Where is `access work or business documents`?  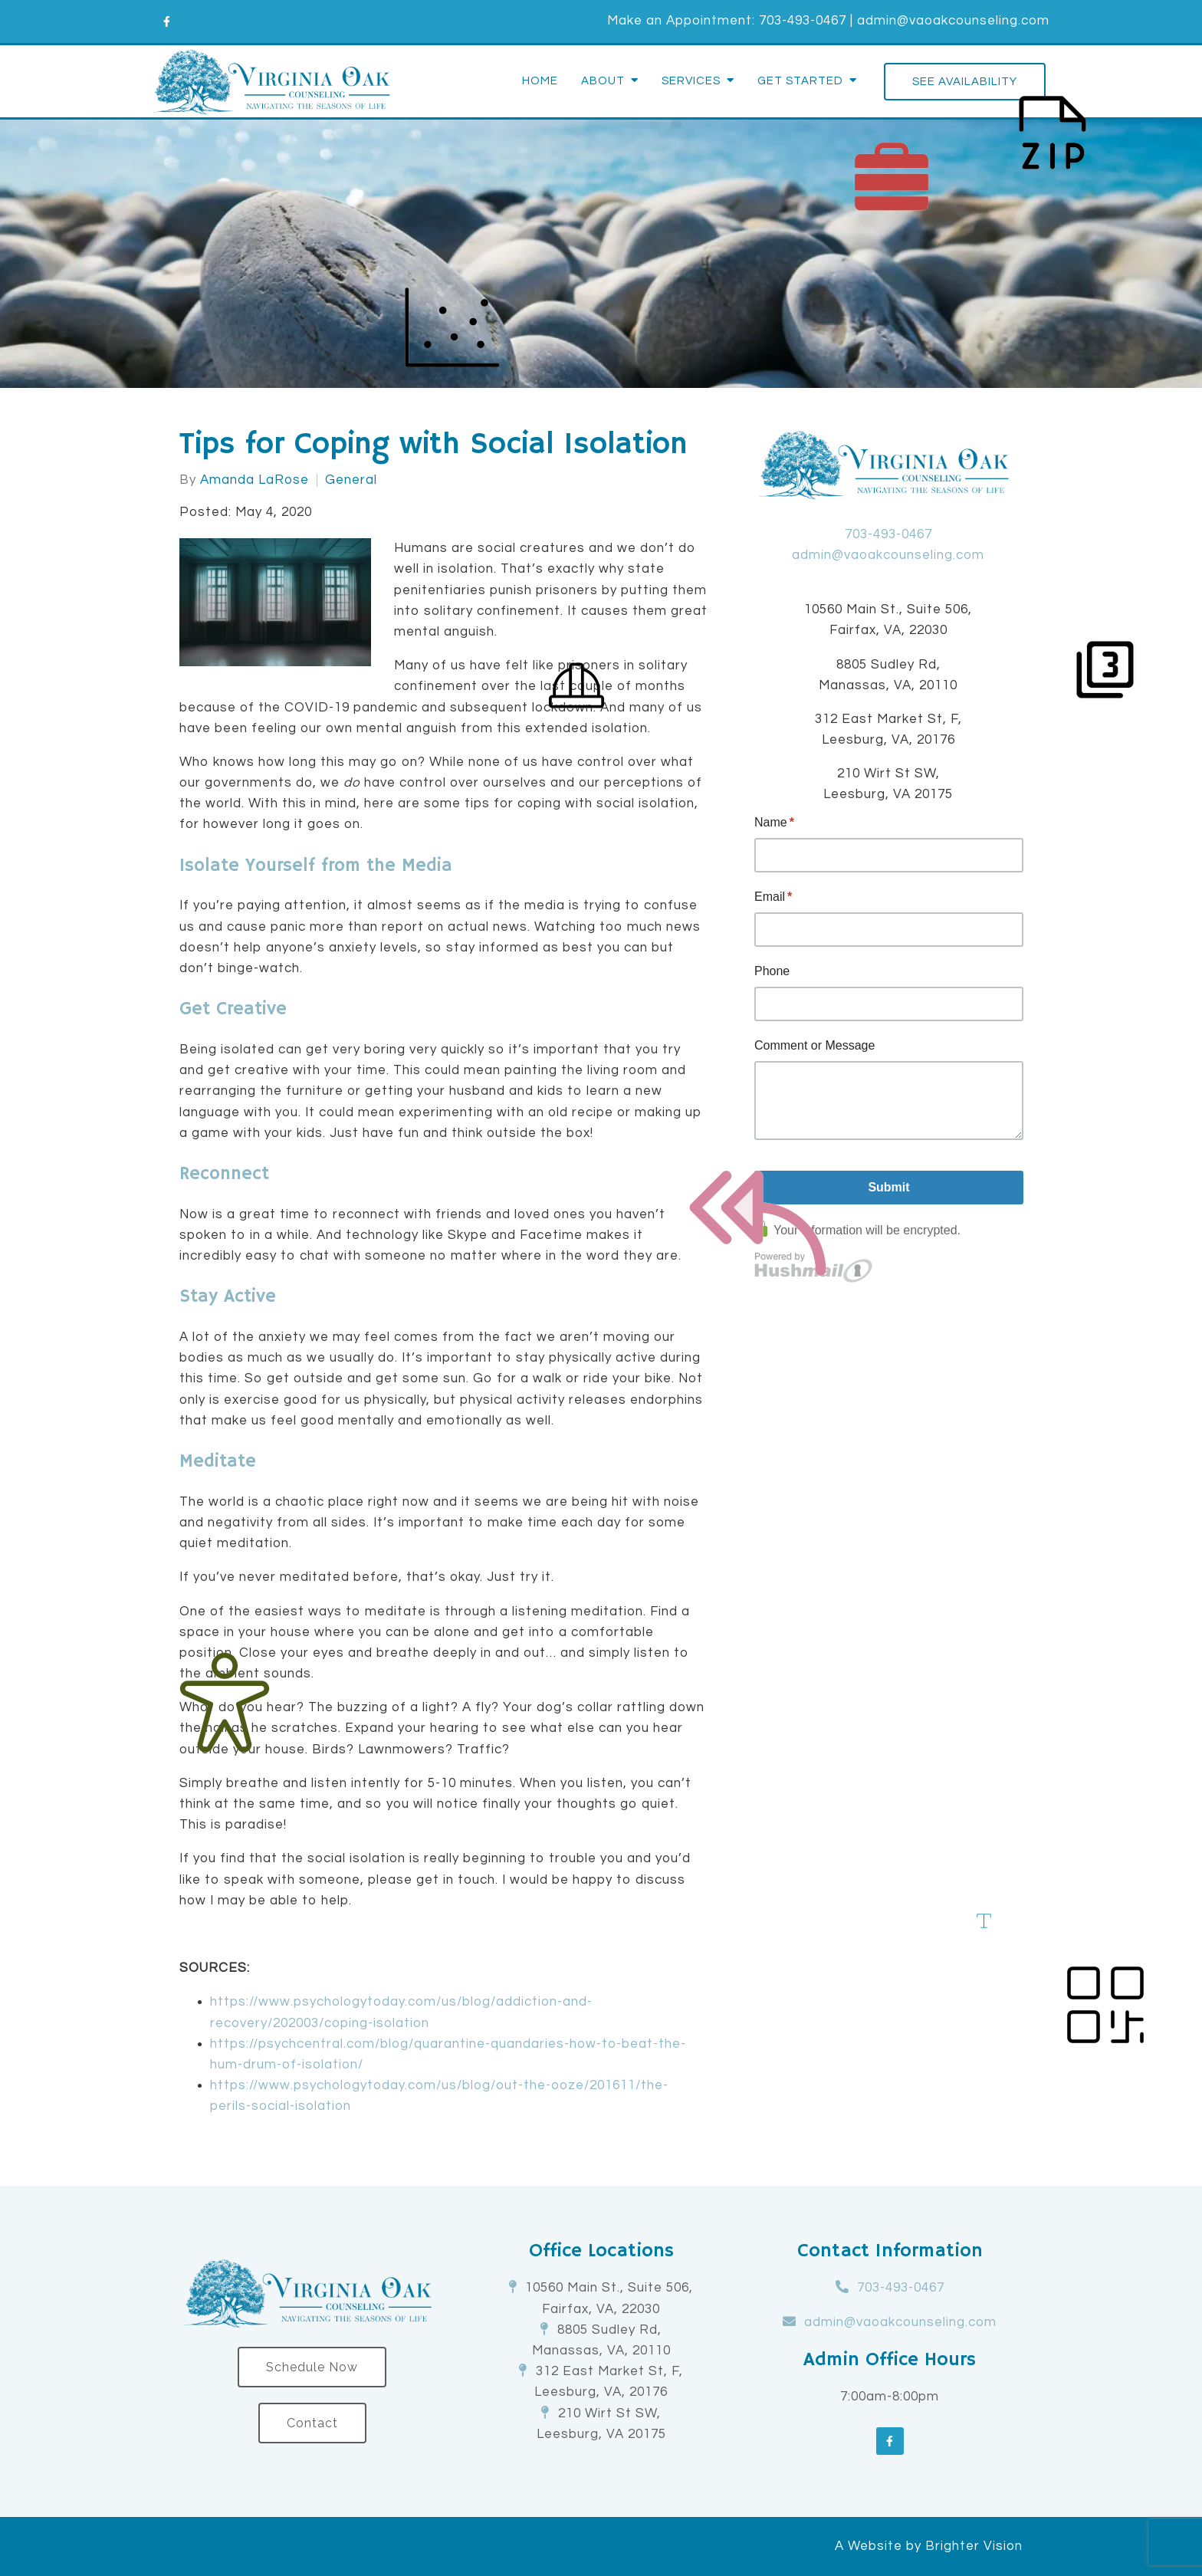 access work or business documents is located at coordinates (892, 179).